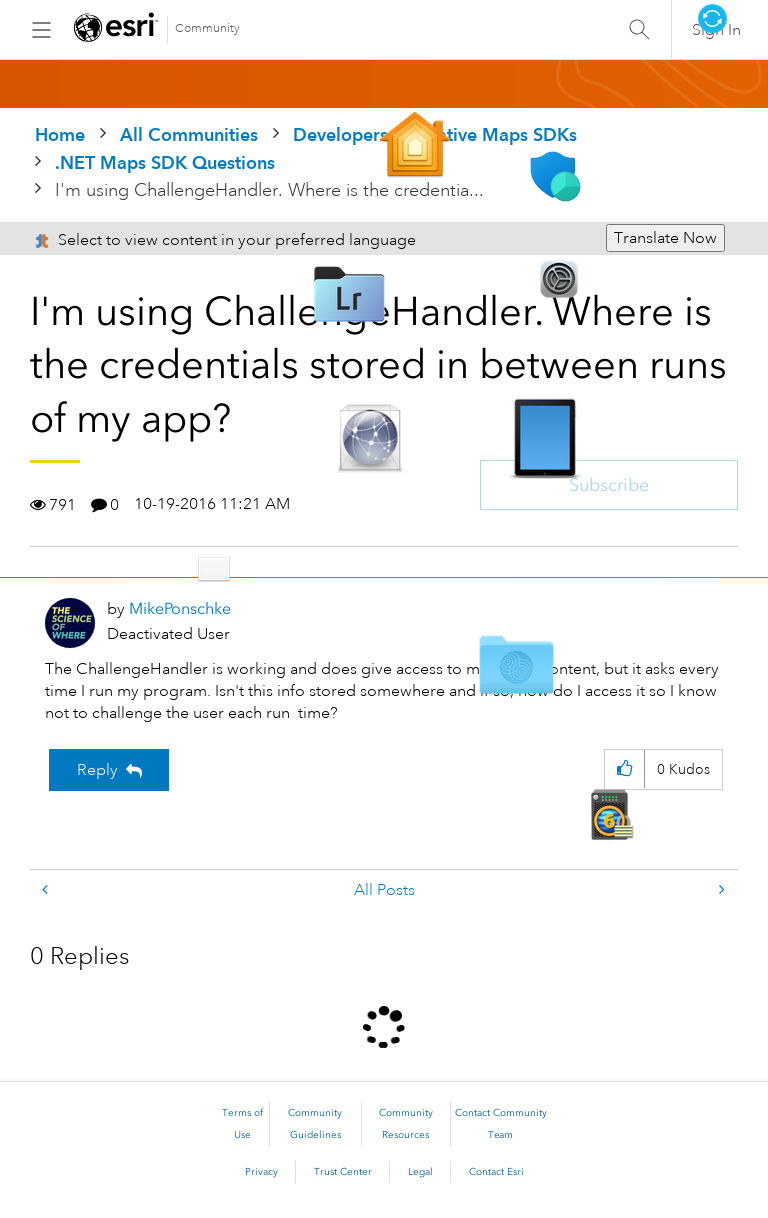 Image resolution: width=768 pixels, height=1218 pixels. I want to click on locked RAID 6 storage array, so click(609, 814).